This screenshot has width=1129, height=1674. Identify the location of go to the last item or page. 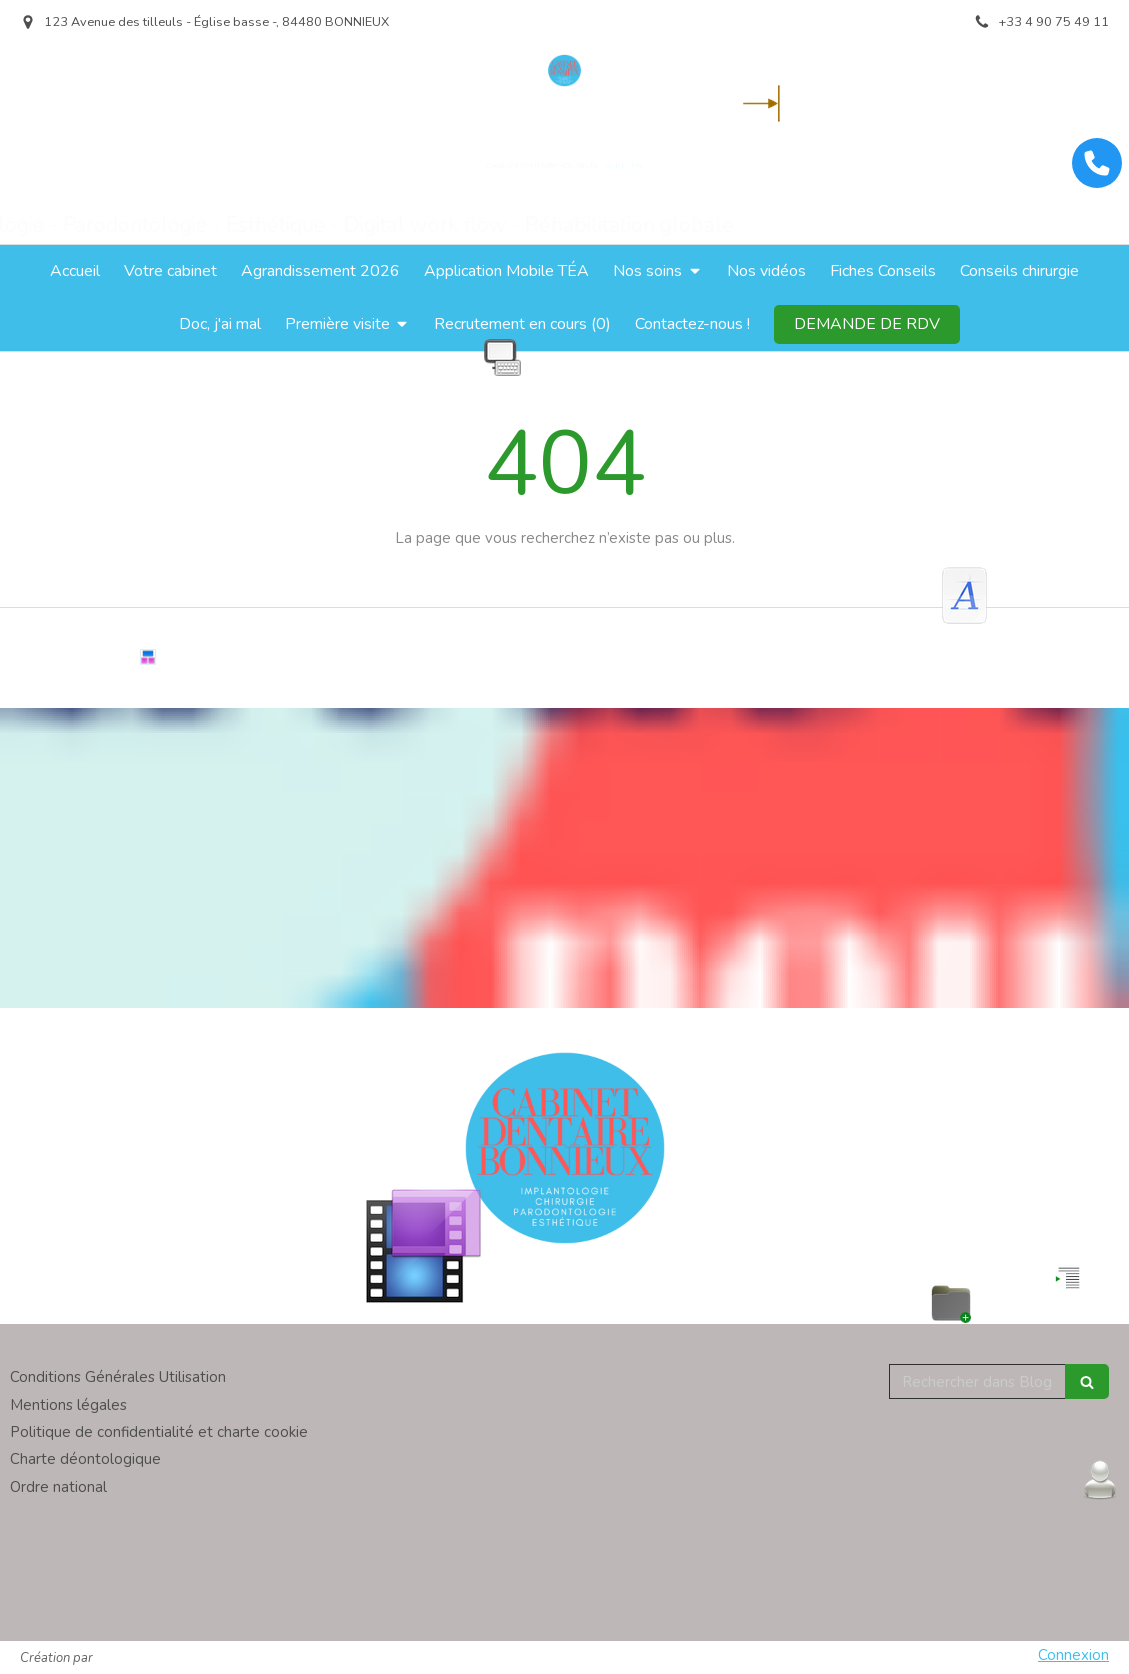
(761, 103).